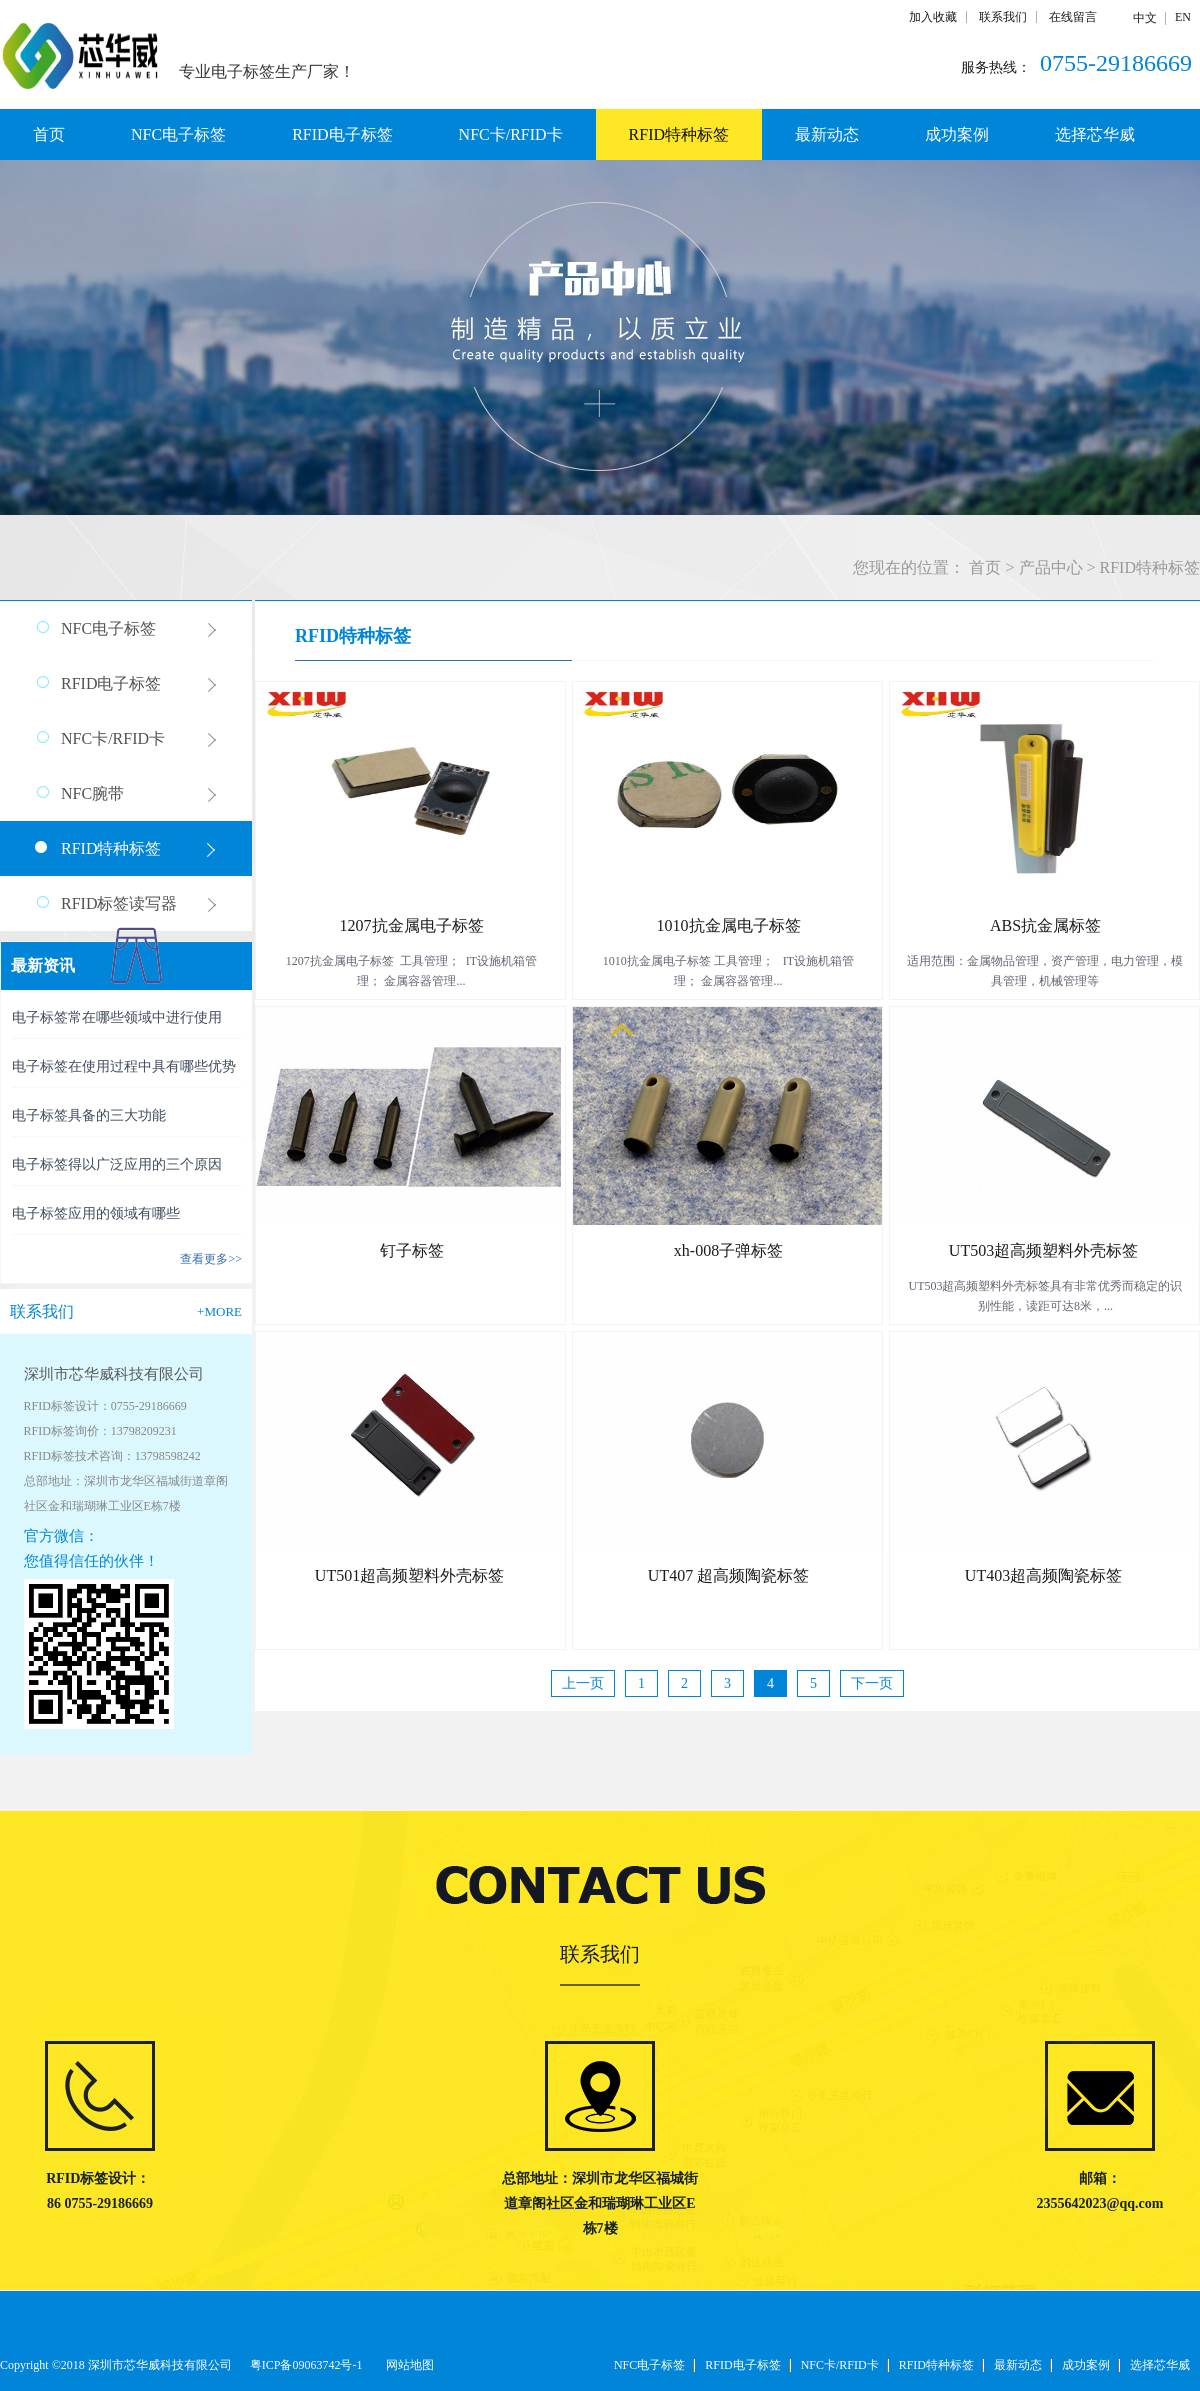  Describe the element at coordinates (136, 955) in the screenshot. I see `browse pants or bottoms category` at that location.